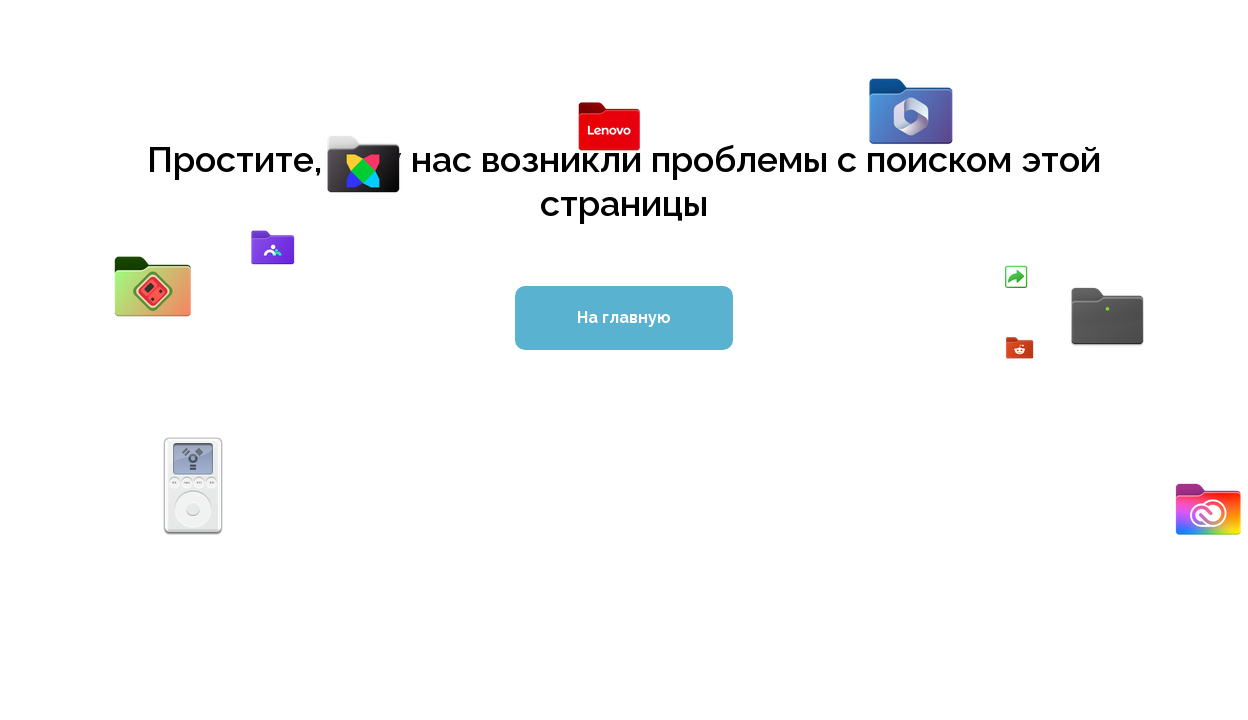 The height and width of the screenshot is (720, 1248). What do you see at coordinates (1019, 348) in the screenshot?
I see `folder containing saved reddit content` at bounding box center [1019, 348].